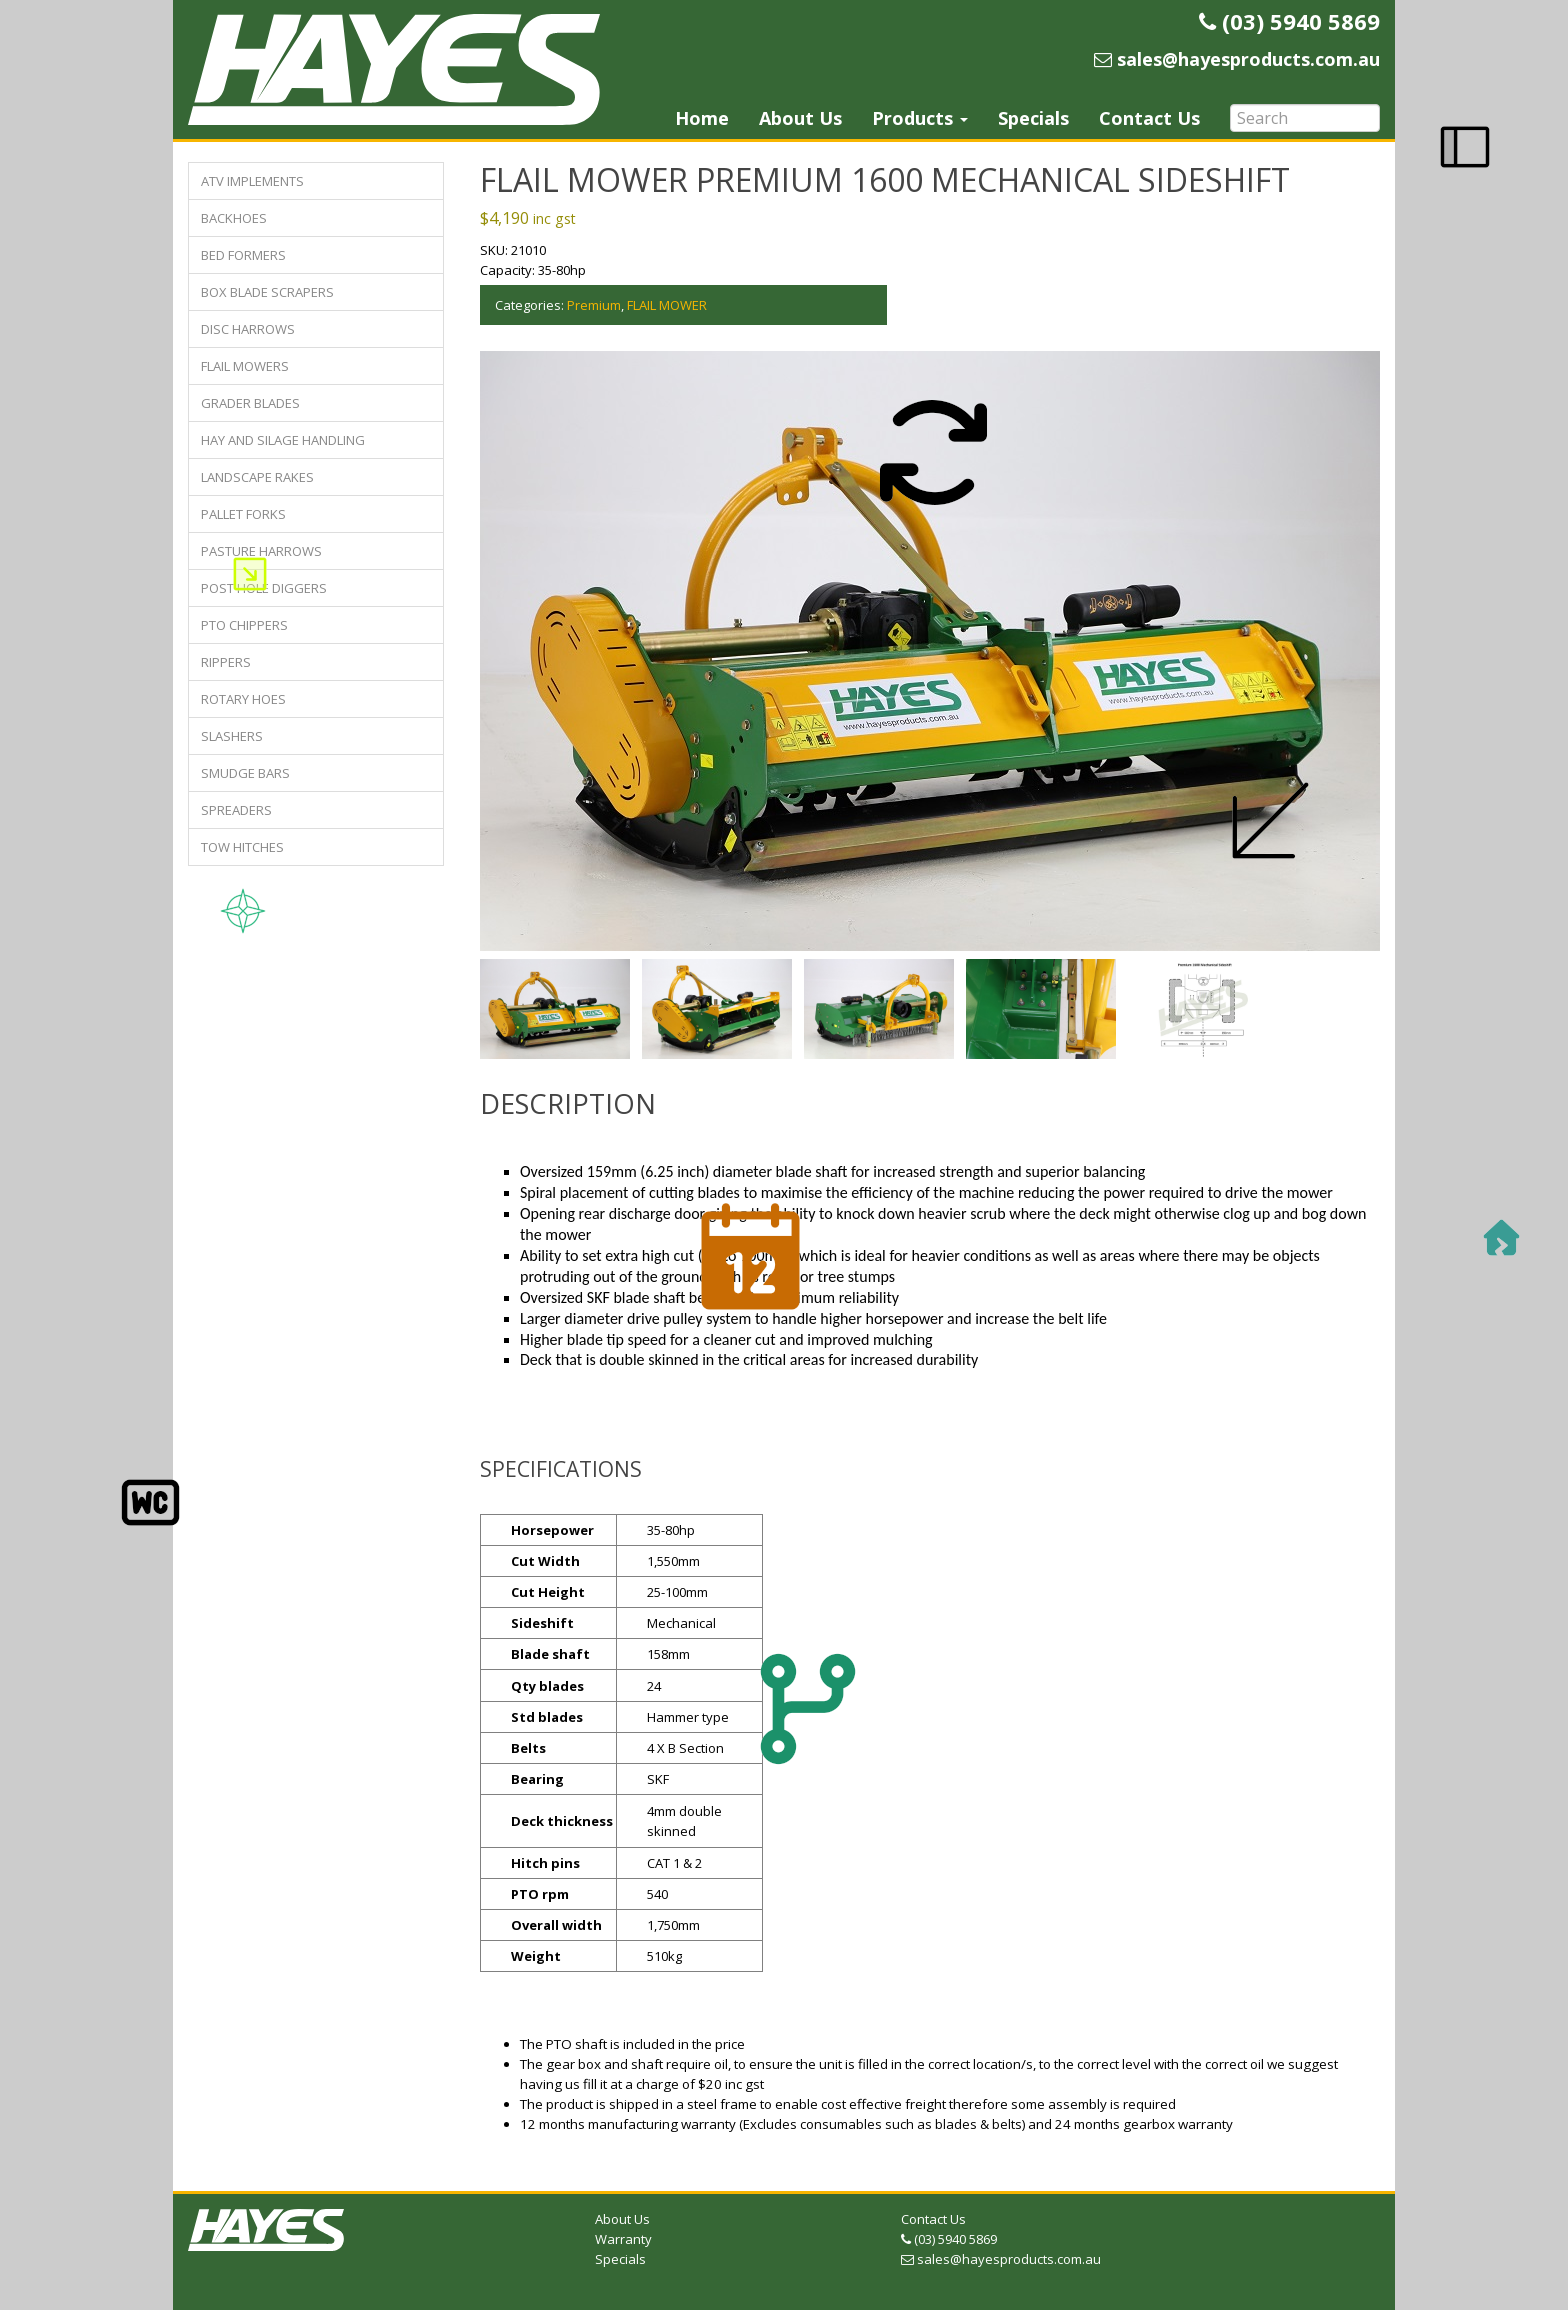  What do you see at coordinates (1270, 820) in the screenshot?
I see `navigate to the bottom-left corner` at bounding box center [1270, 820].